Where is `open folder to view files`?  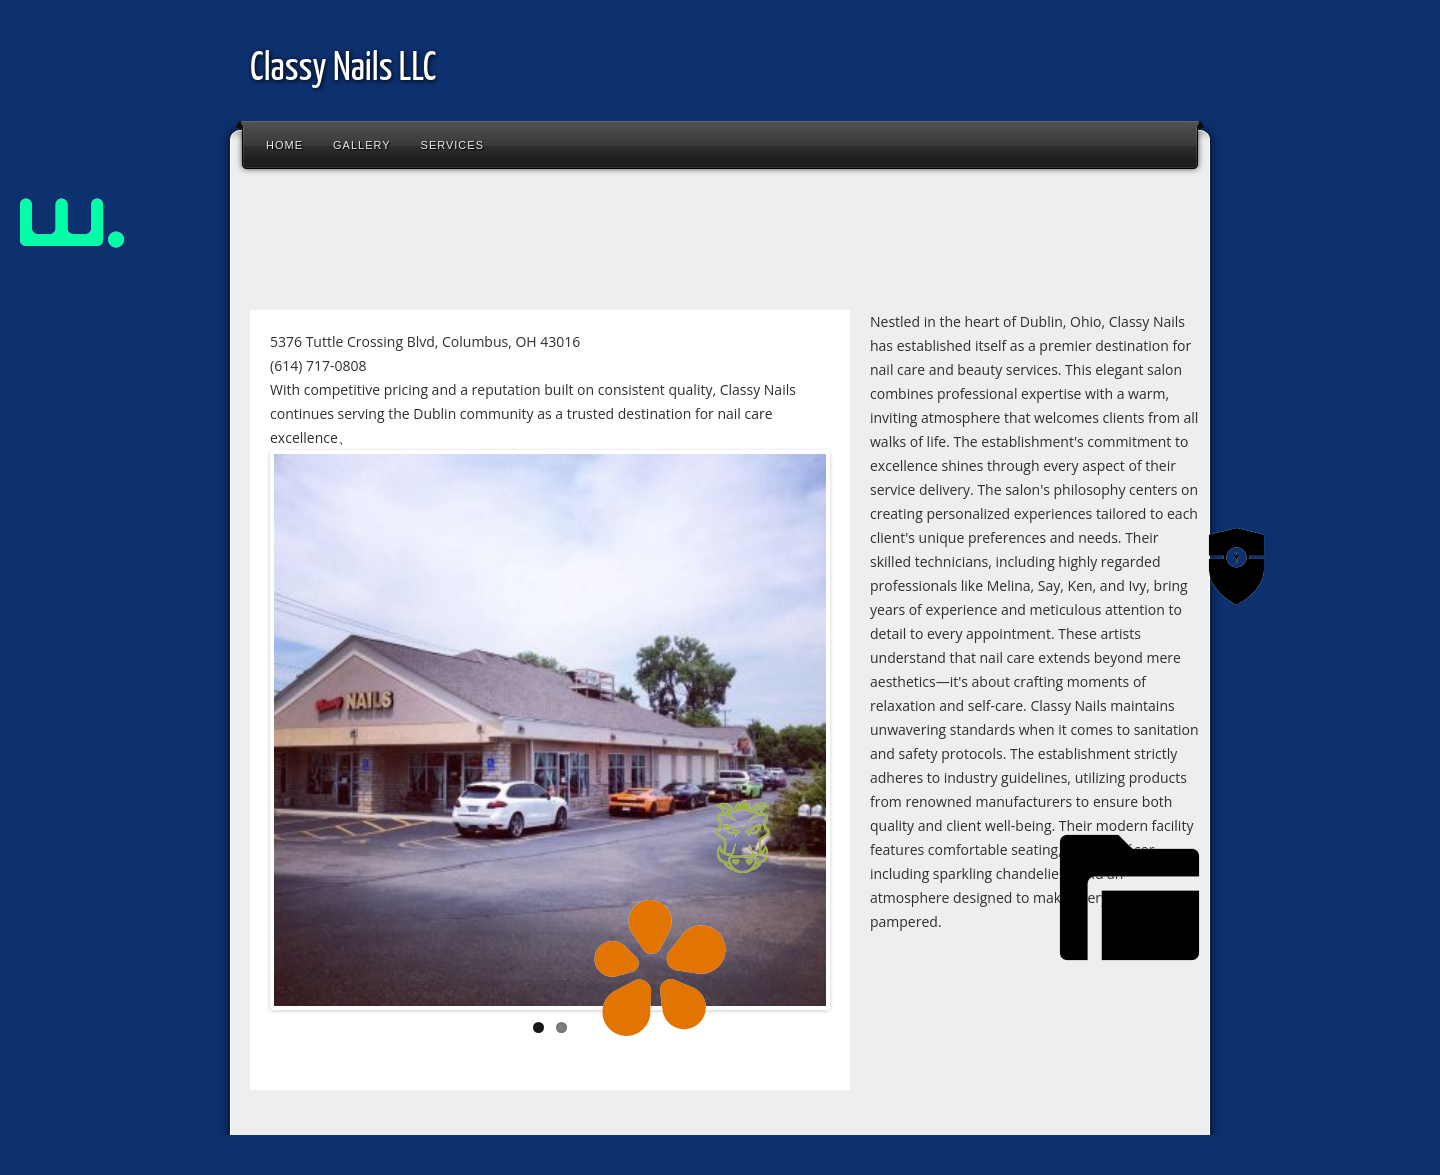
open folder to view files is located at coordinates (1129, 897).